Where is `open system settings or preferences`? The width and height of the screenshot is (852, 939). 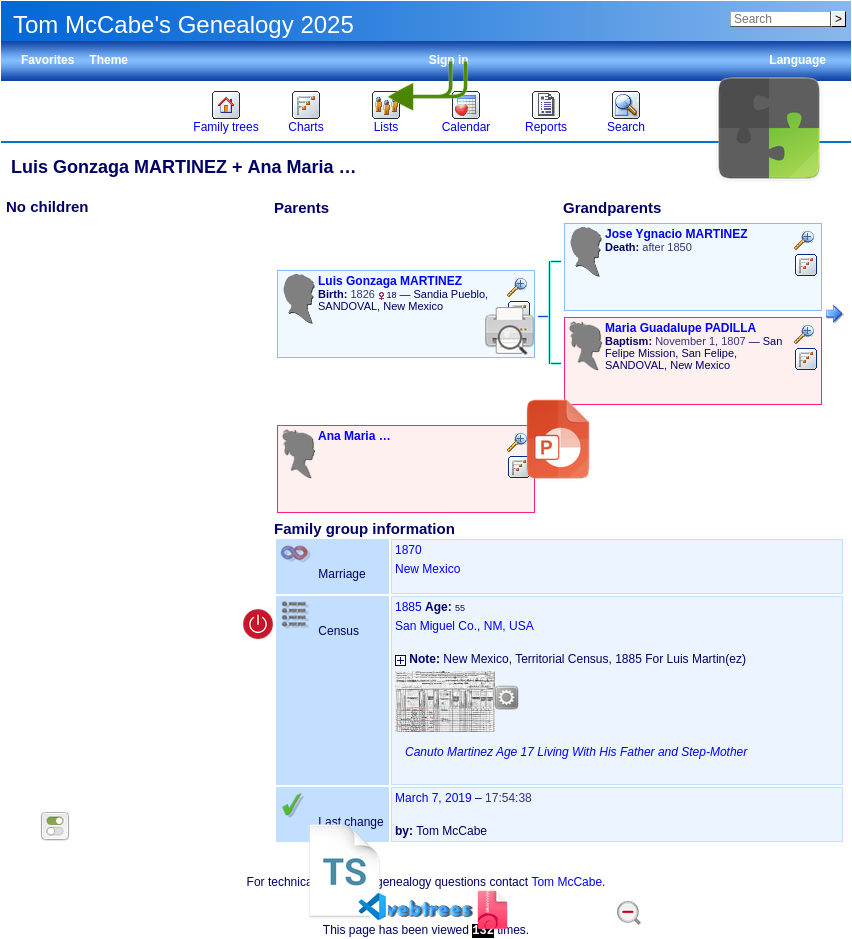
open system settings or preferences is located at coordinates (55, 826).